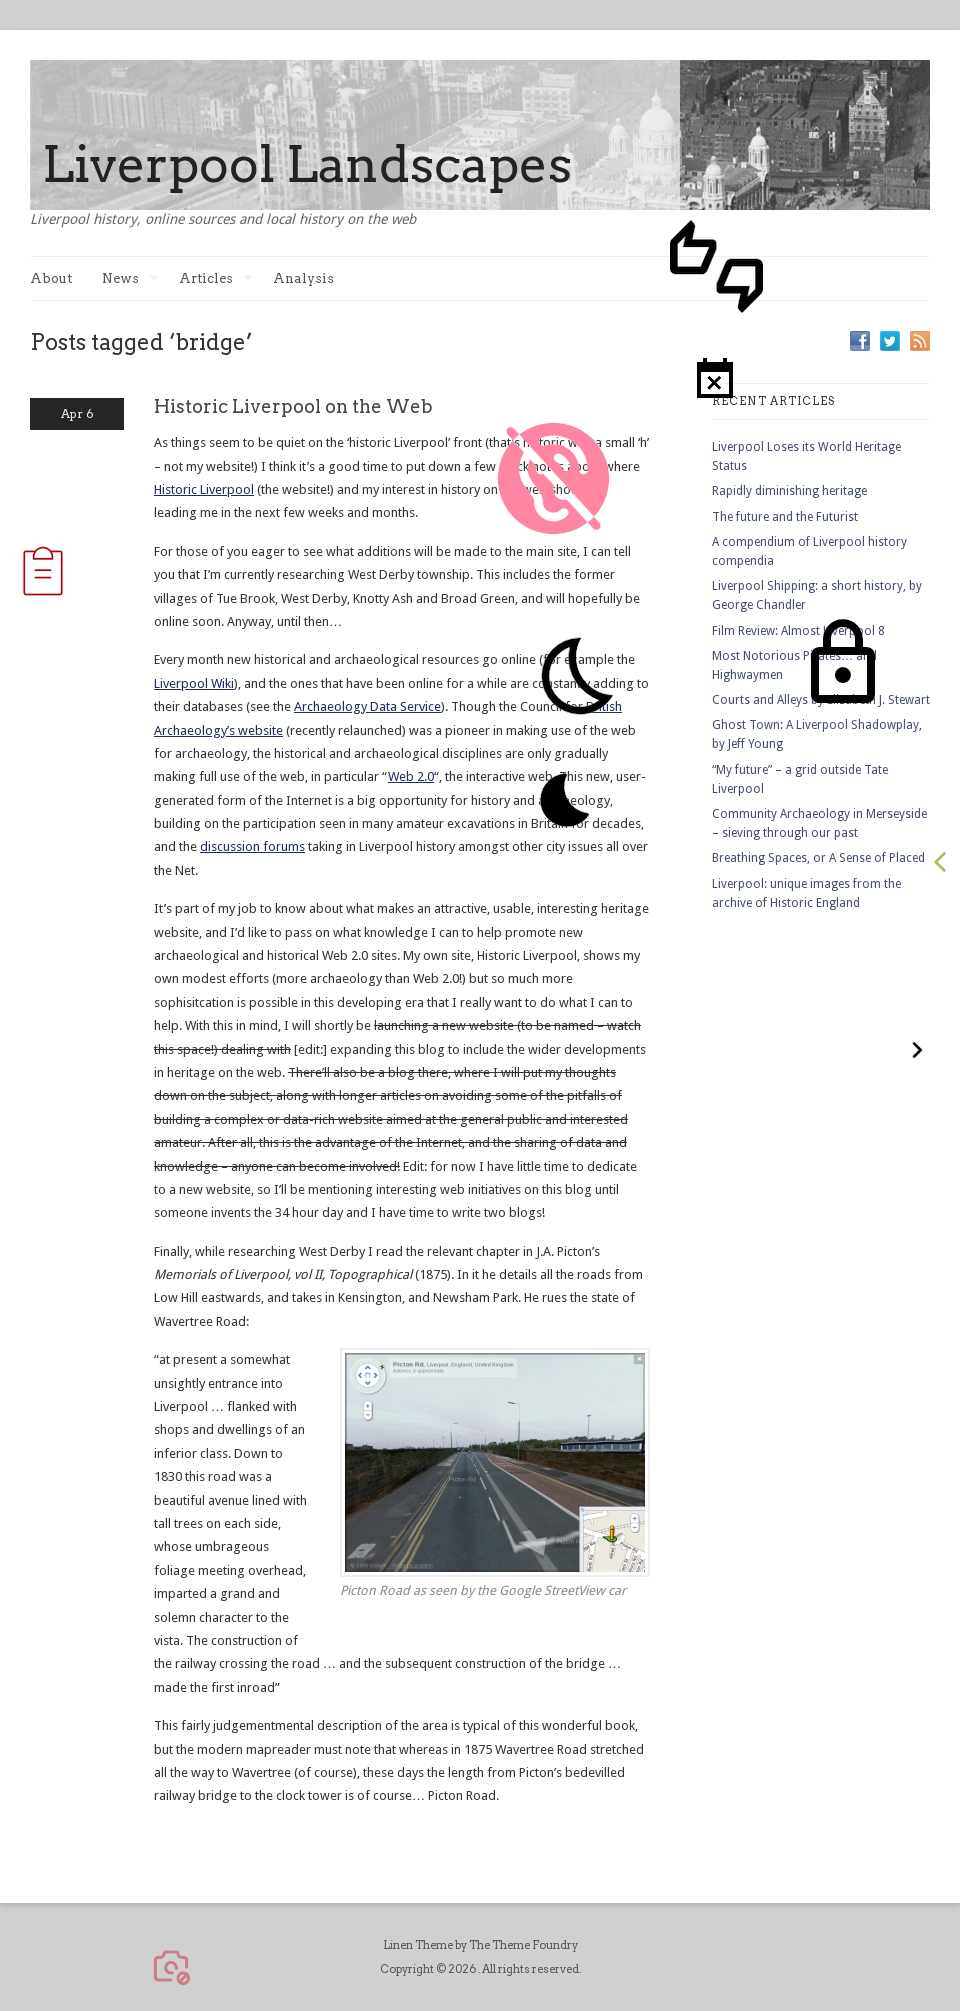  I want to click on cancel photo capture, so click(171, 1966).